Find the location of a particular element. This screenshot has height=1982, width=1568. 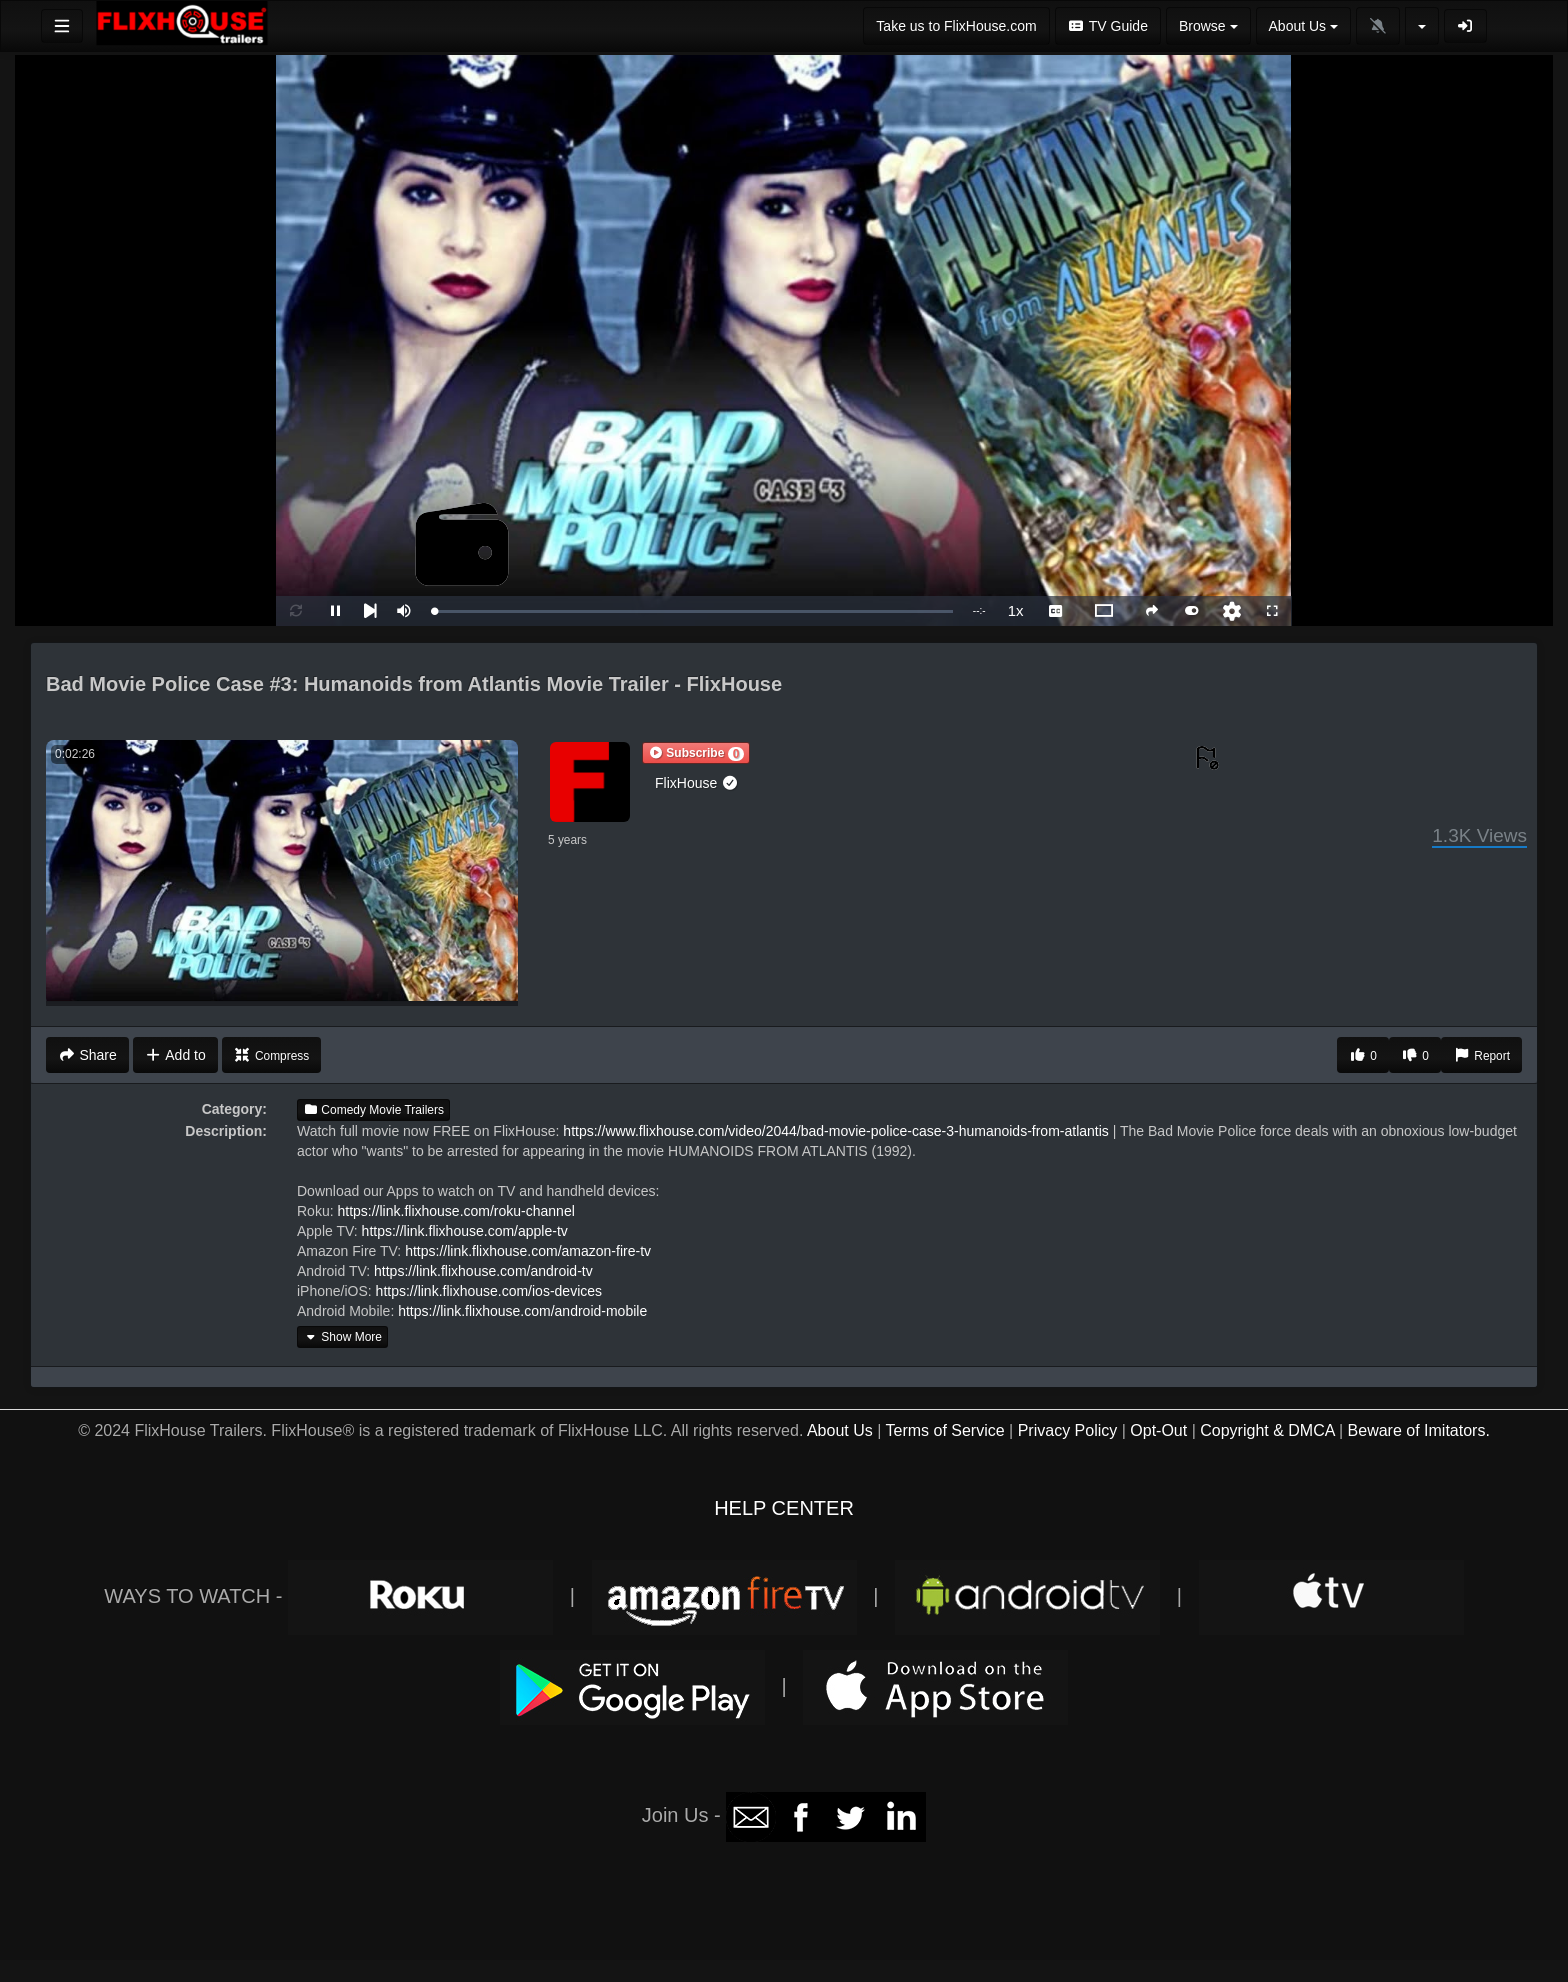

cancel or remove a flagged item is located at coordinates (1206, 757).